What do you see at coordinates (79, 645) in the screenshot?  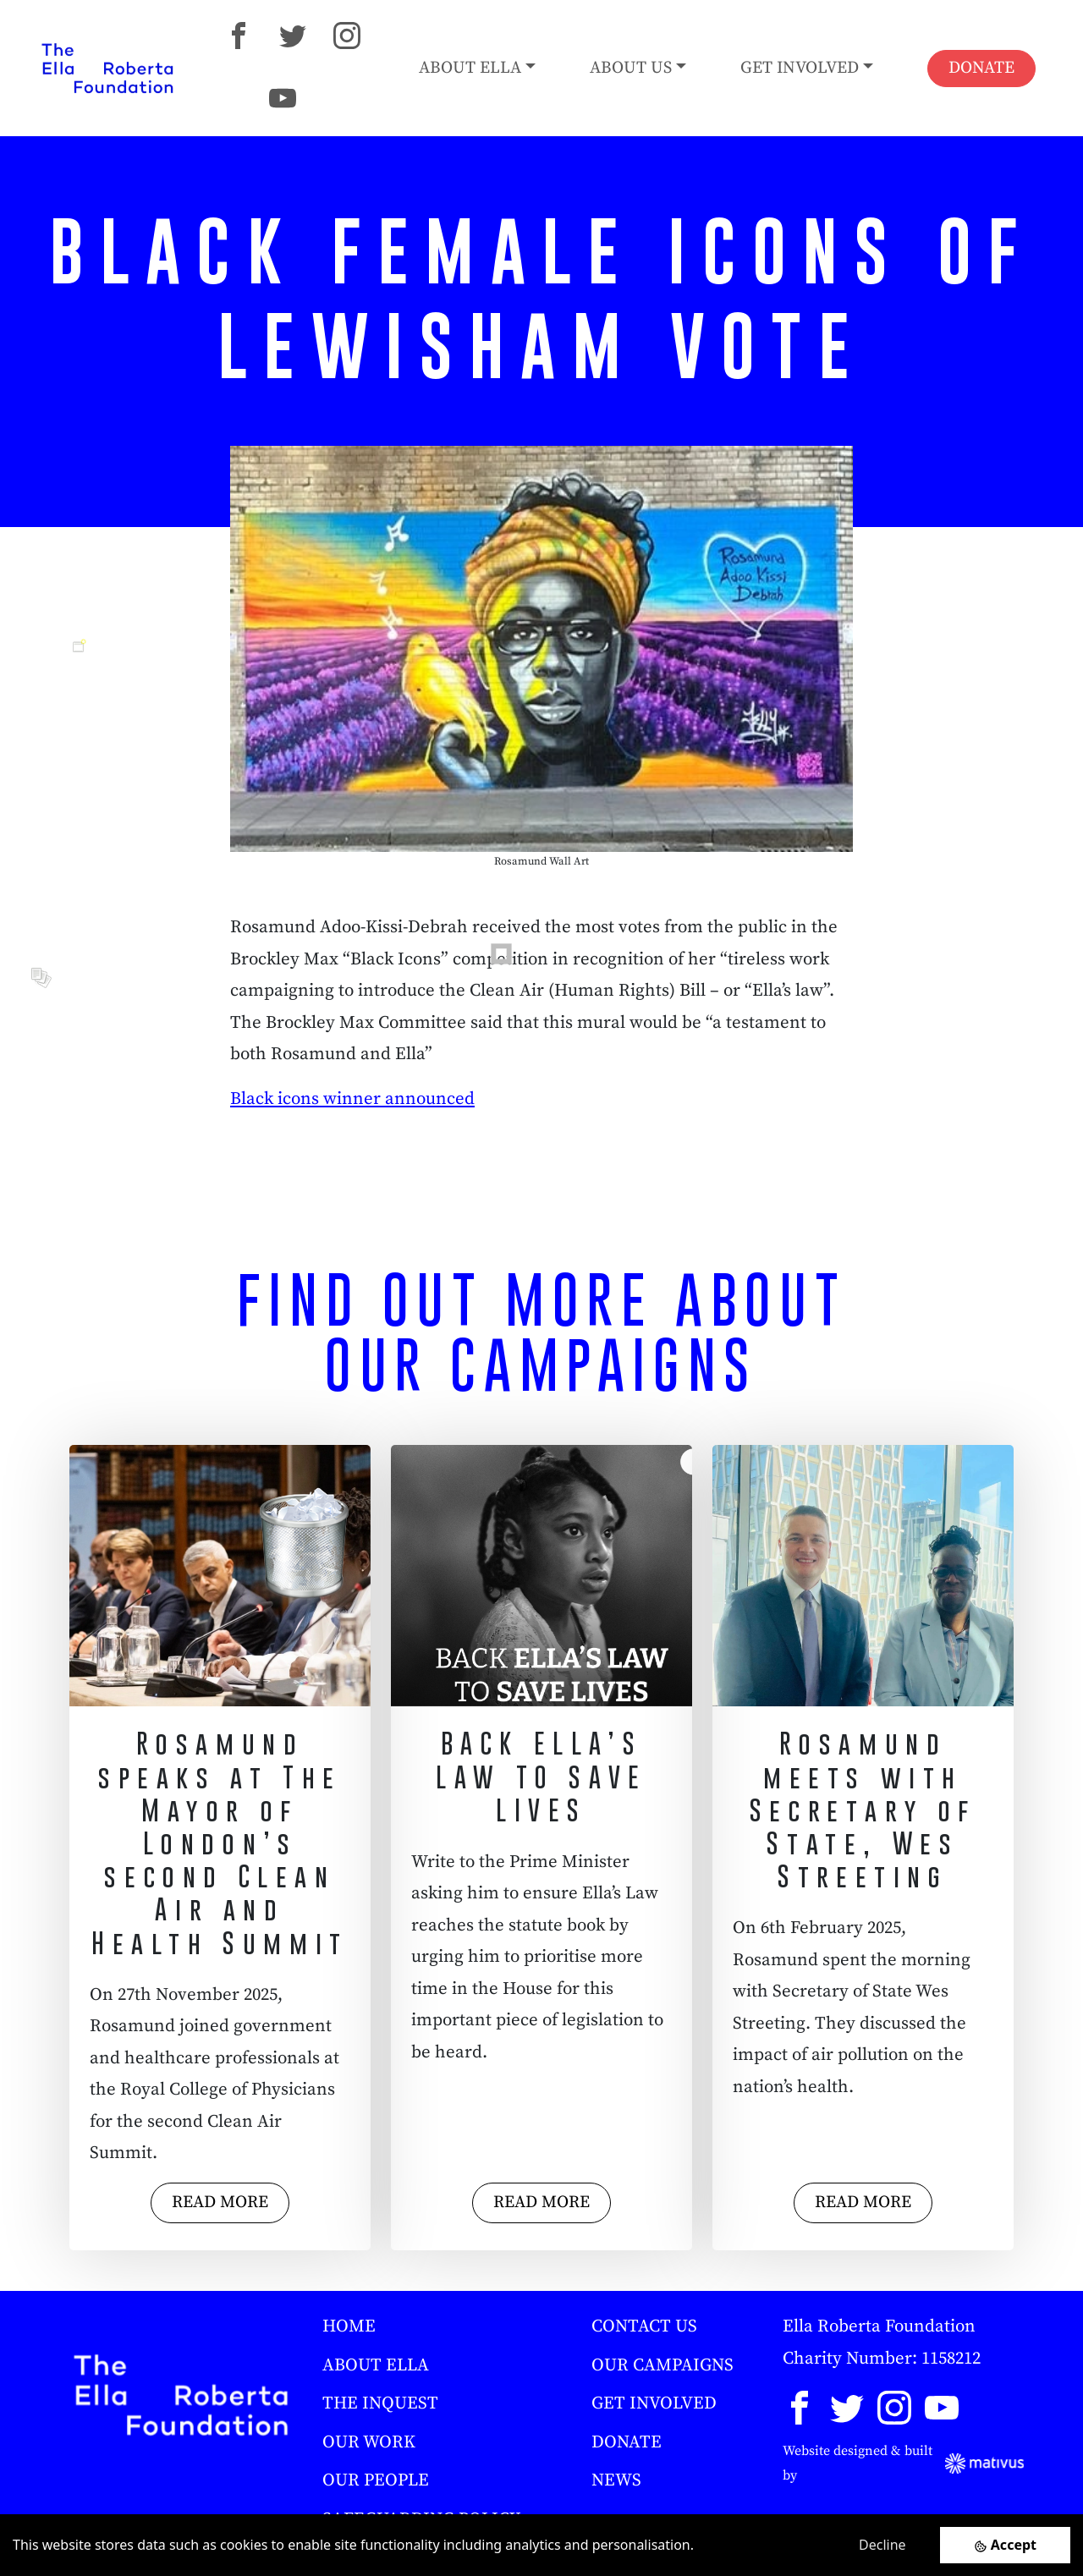 I see `open a new window` at bounding box center [79, 645].